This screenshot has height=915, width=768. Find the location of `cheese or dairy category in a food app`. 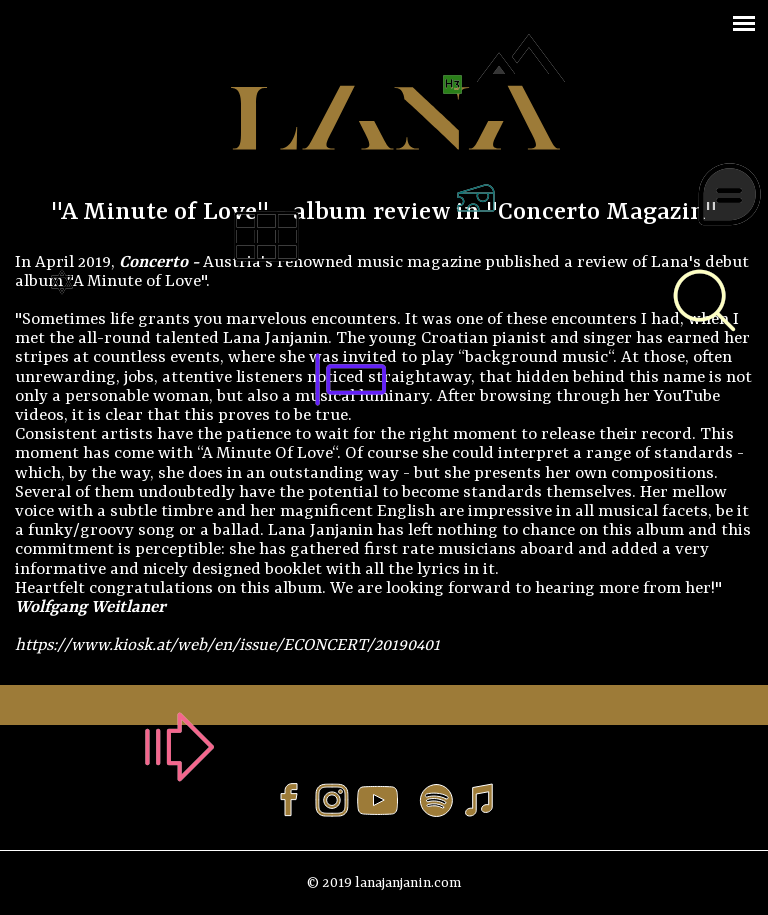

cheese or dairy category in a food app is located at coordinates (476, 200).